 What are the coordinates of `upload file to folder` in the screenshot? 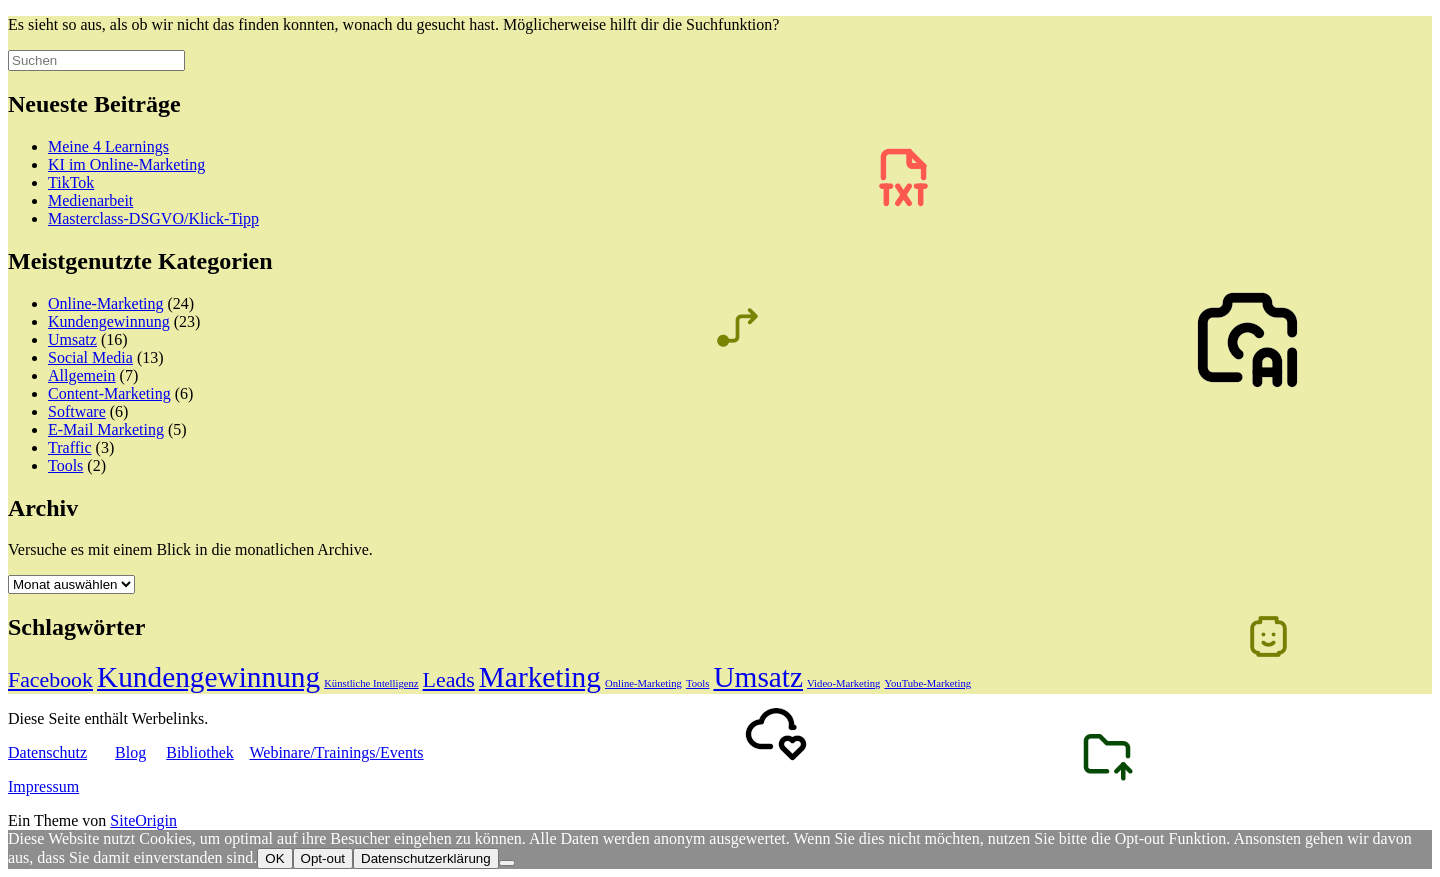 It's located at (1107, 755).